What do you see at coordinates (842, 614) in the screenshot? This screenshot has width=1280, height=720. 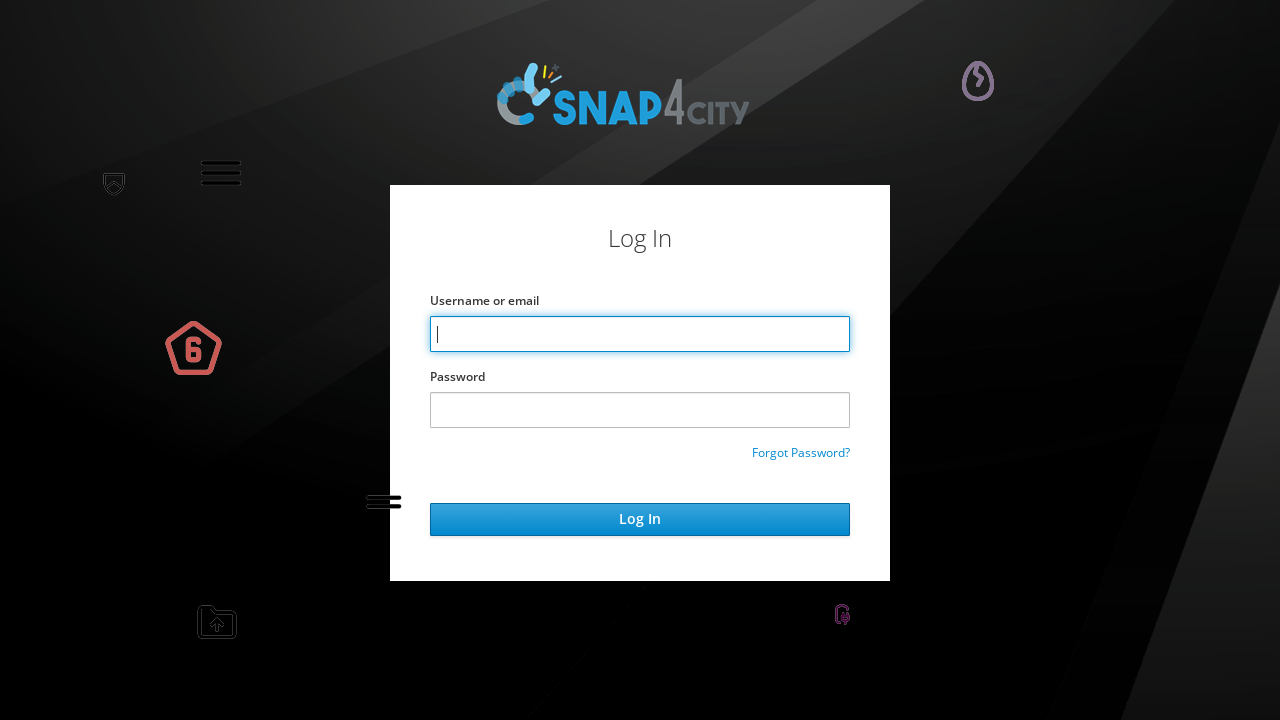 I see `indicates battery is currently charging` at bounding box center [842, 614].